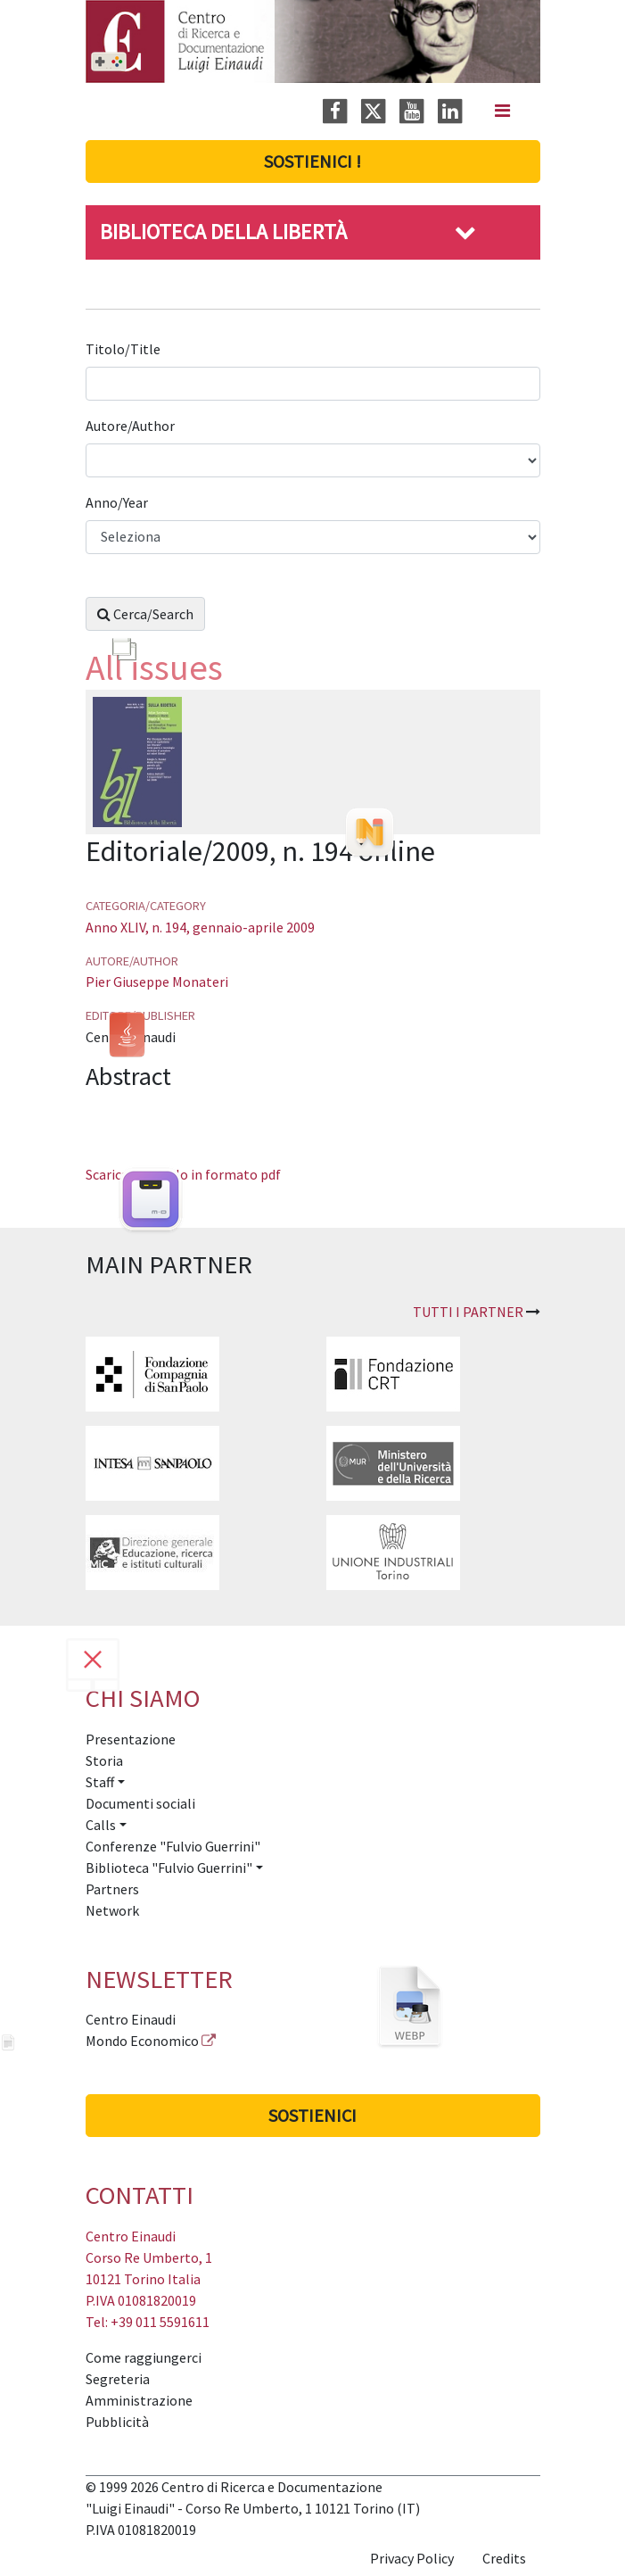 This screenshot has width=625, height=2576. What do you see at coordinates (409, 2007) in the screenshot?
I see `a webp image file` at bounding box center [409, 2007].